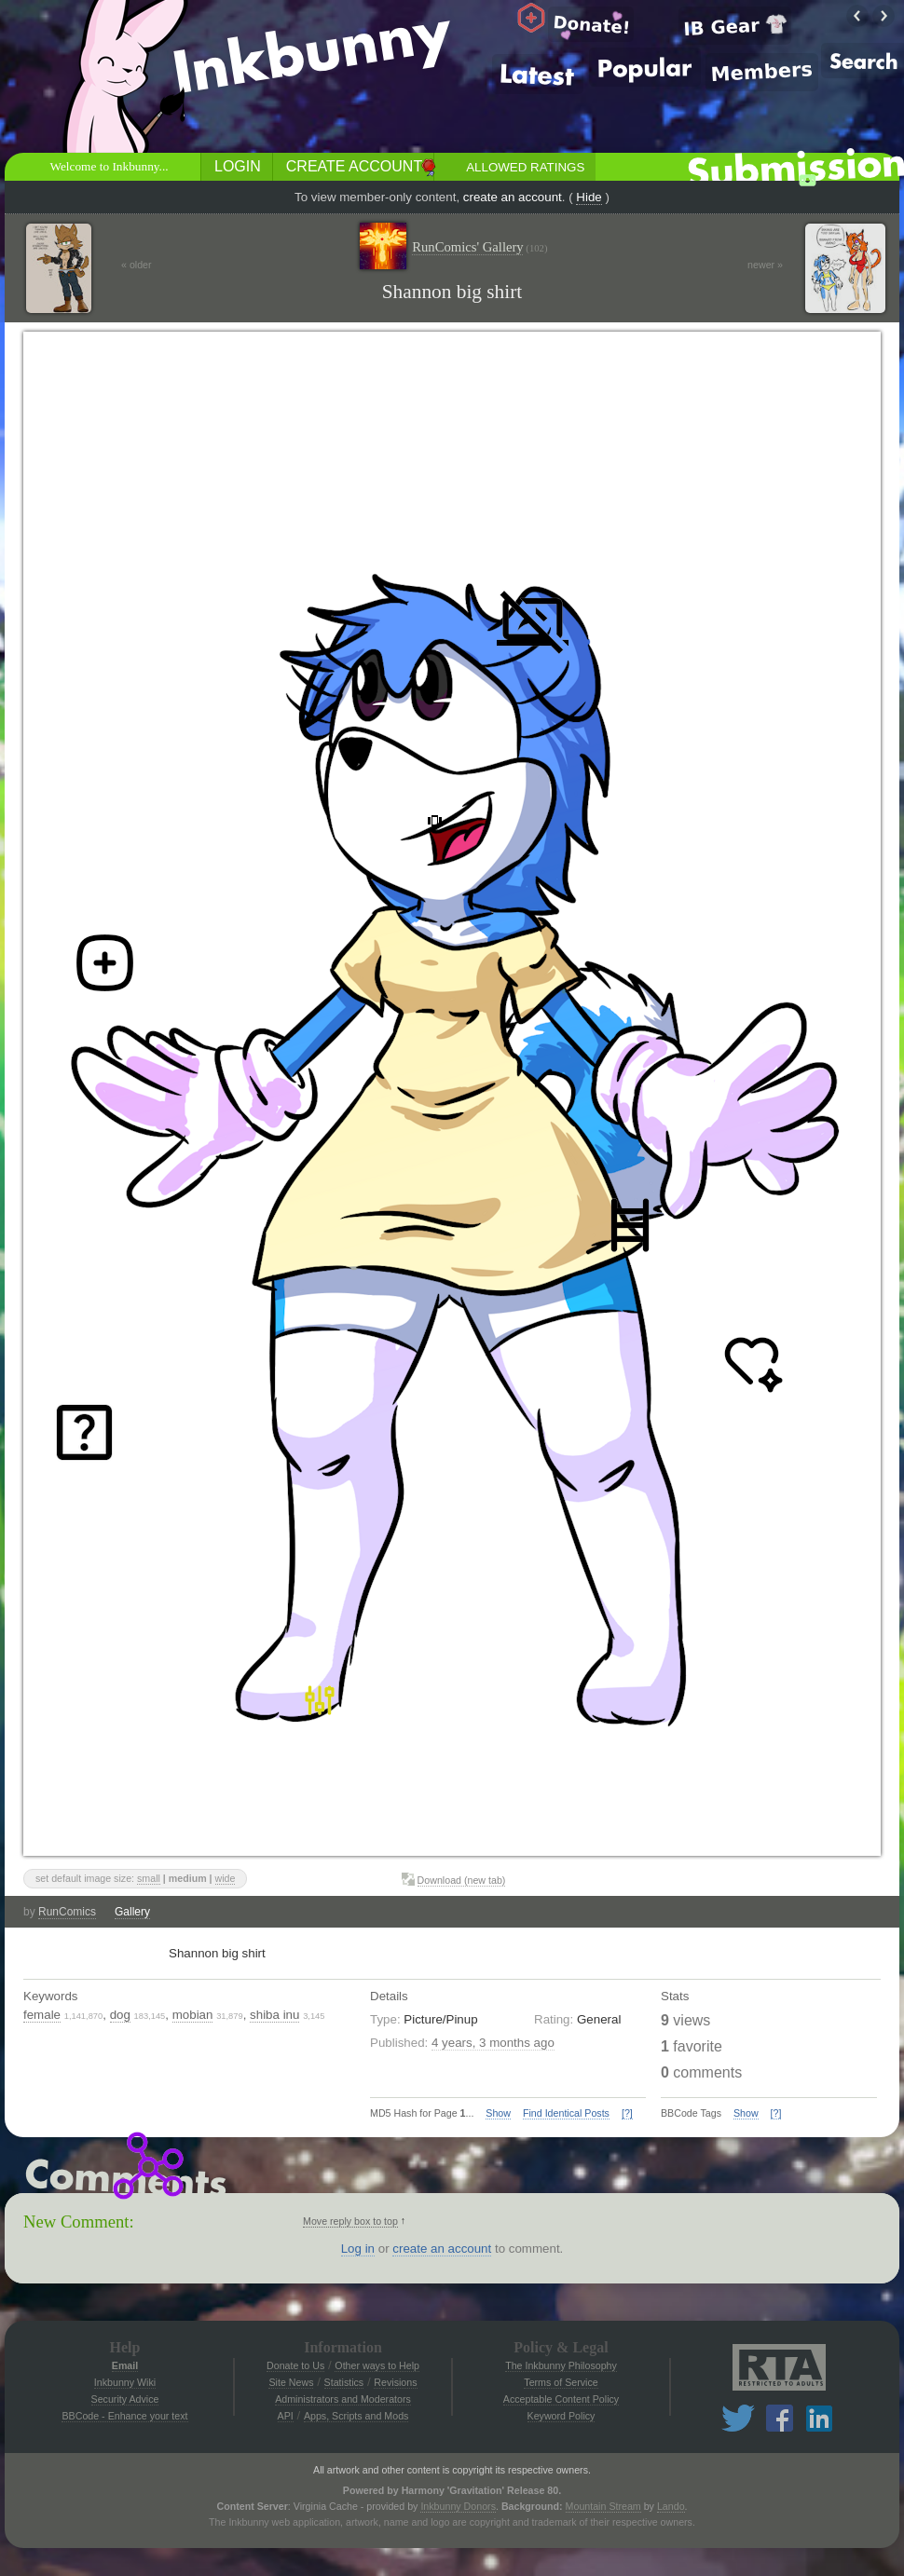 This screenshot has height=2576, width=904. I want to click on make a payment or transaction, so click(807, 180).